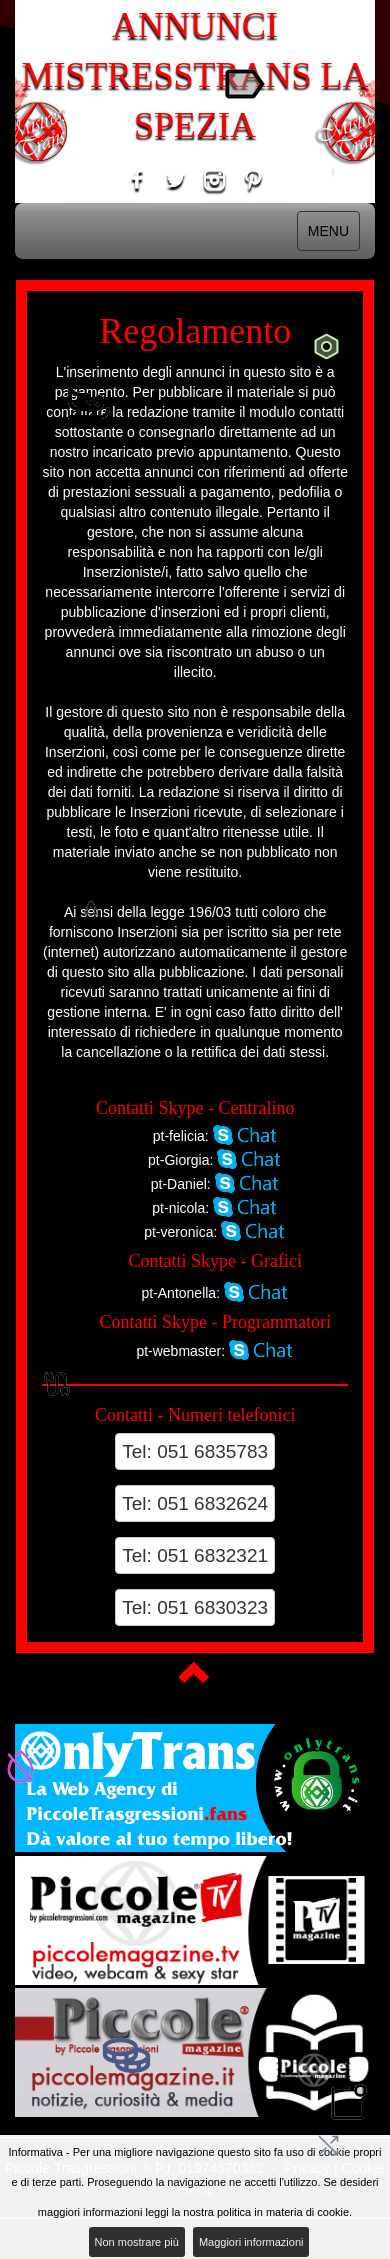 The height and width of the screenshot is (2259, 390). Describe the element at coordinates (88, 403) in the screenshot. I see `seasonal holiday theme or decoration` at that location.